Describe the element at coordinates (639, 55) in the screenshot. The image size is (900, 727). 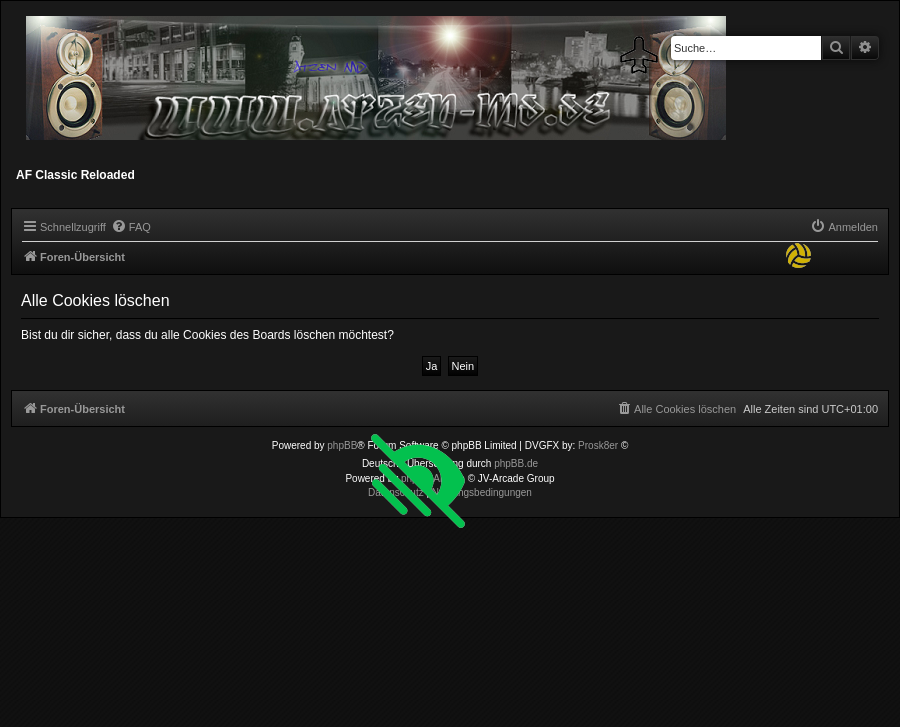
I see `enable airplane mode` at that location.